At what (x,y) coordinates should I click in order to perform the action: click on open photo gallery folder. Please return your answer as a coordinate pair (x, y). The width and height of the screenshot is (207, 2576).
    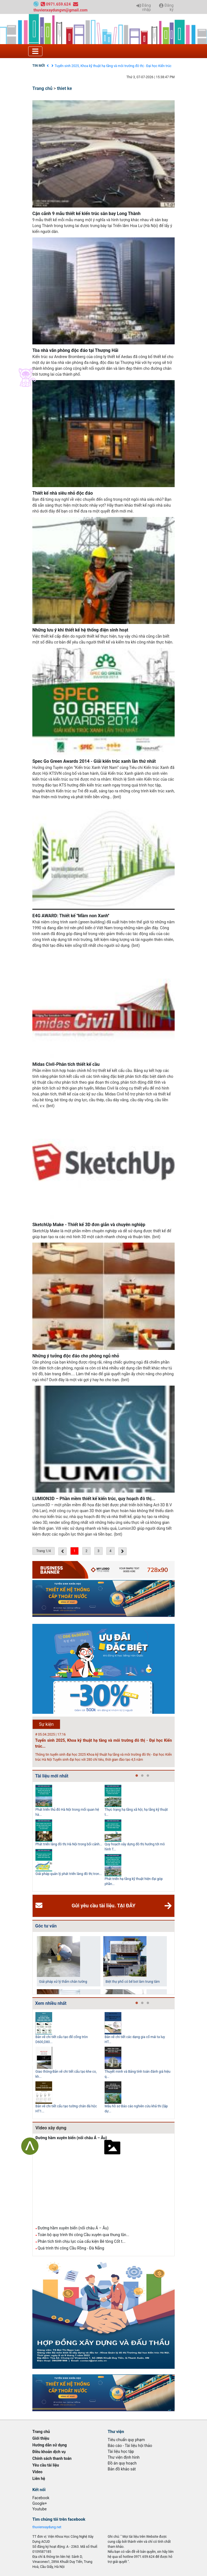
    Looking at the image, I should click on (112, 2147).